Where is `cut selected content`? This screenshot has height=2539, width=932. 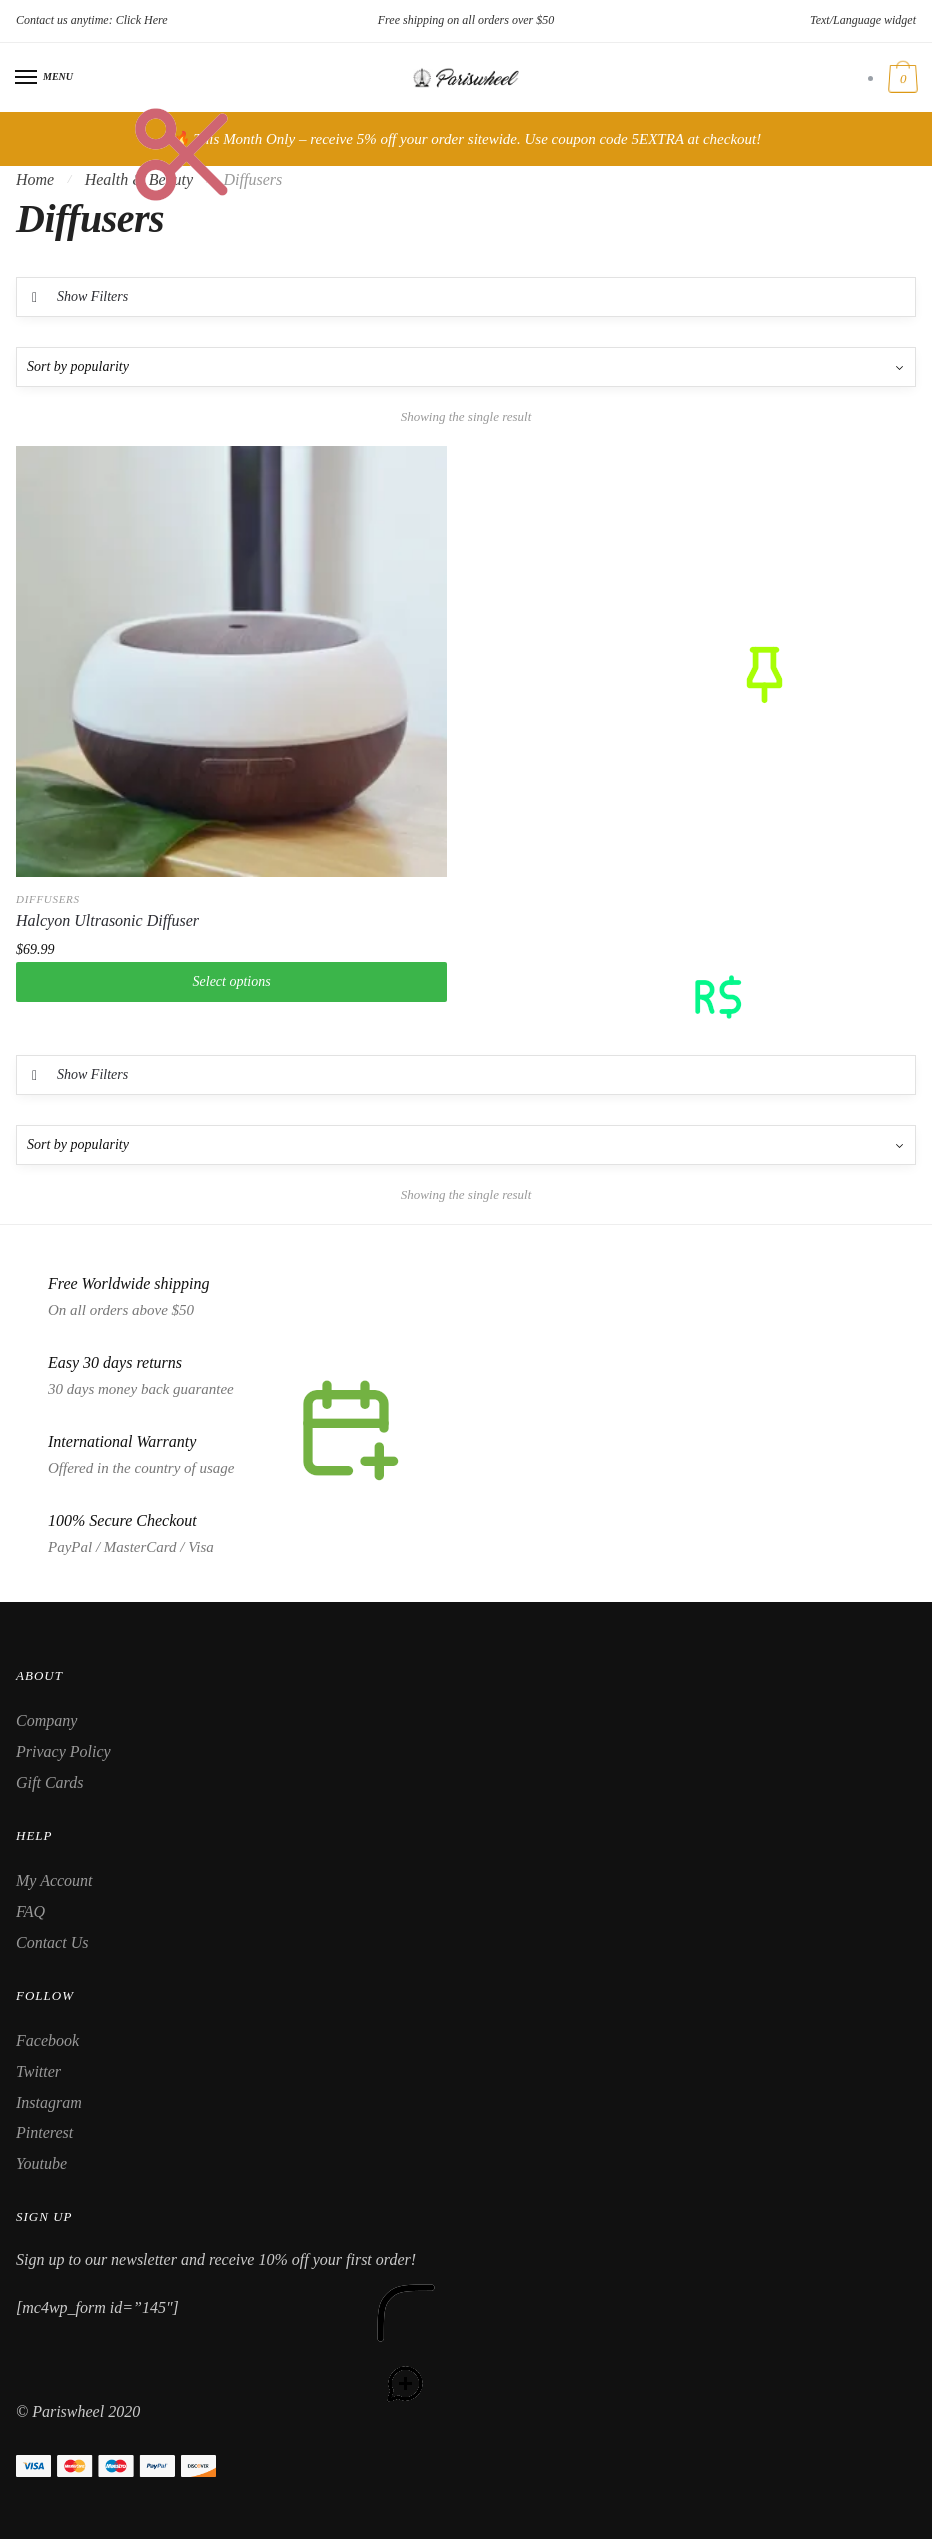 cut selected content is located at coordinates (186, 154).